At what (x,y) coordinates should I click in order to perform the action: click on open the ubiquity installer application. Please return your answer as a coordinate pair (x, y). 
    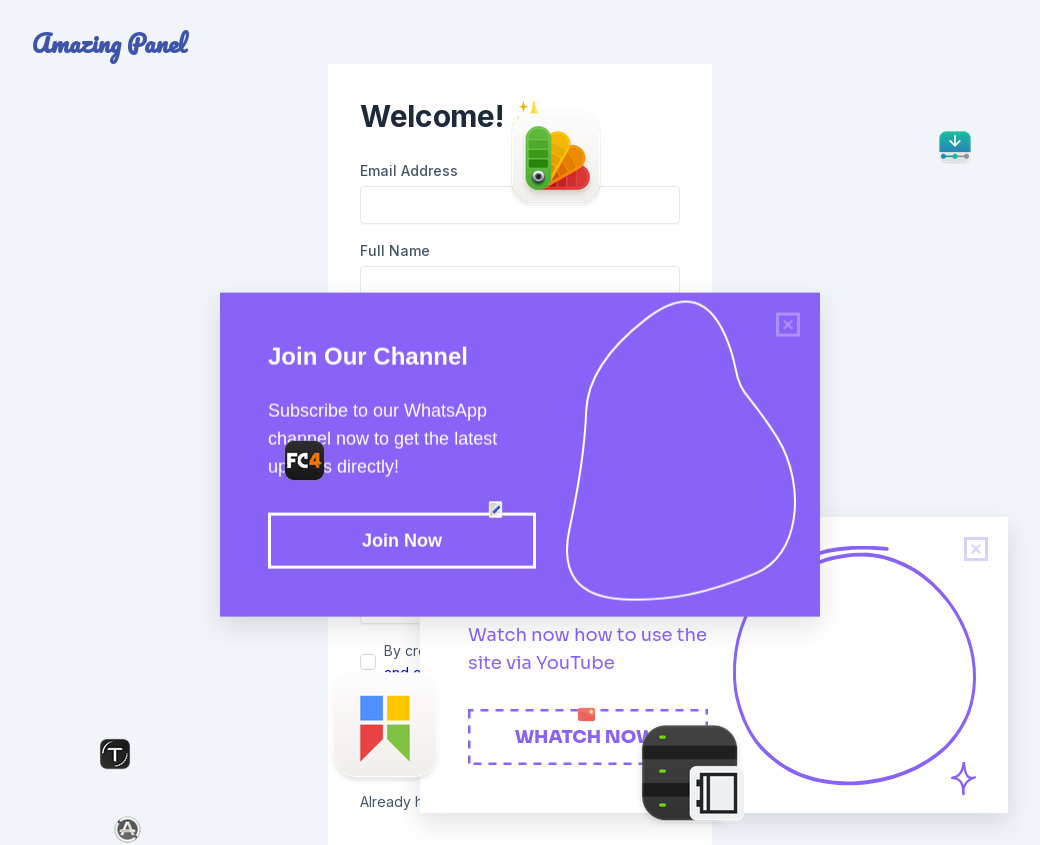
    Looking at the image, I should click on (955, 147).